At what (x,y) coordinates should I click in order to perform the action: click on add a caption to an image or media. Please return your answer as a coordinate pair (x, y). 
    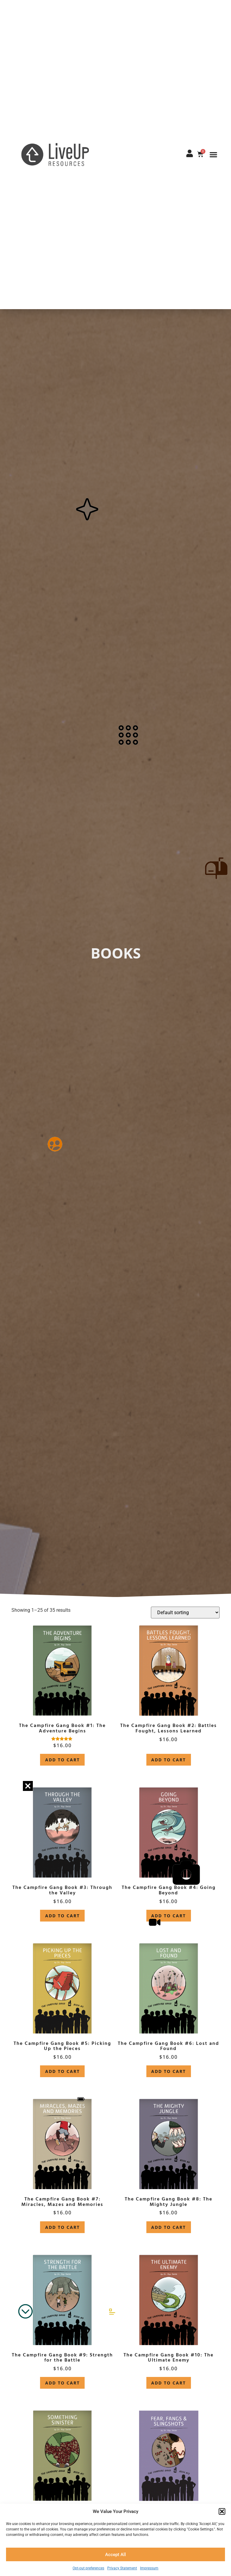
    Looking at the image, I should click on (112, 2311).